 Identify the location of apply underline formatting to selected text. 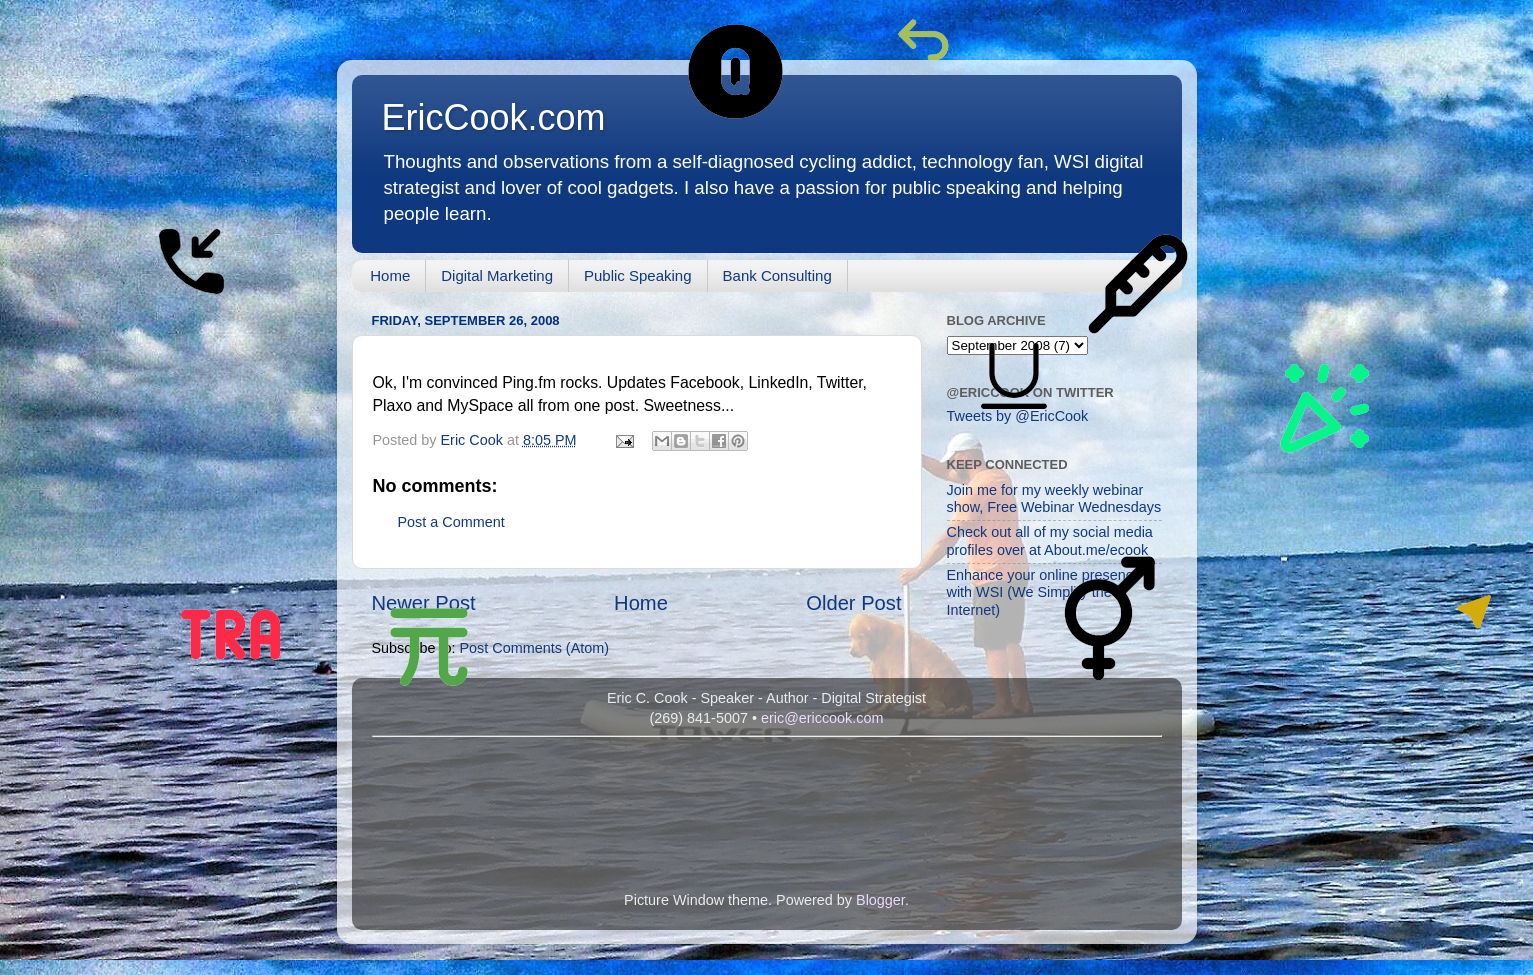
(1014, 376).